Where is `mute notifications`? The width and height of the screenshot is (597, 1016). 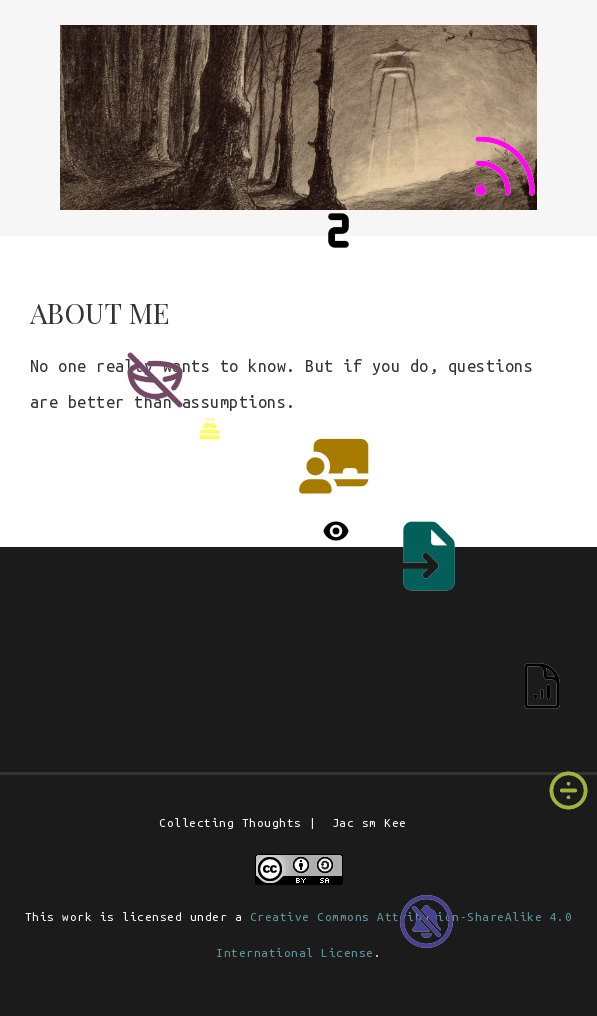 mute notifications is located at coordinates (426, 921).